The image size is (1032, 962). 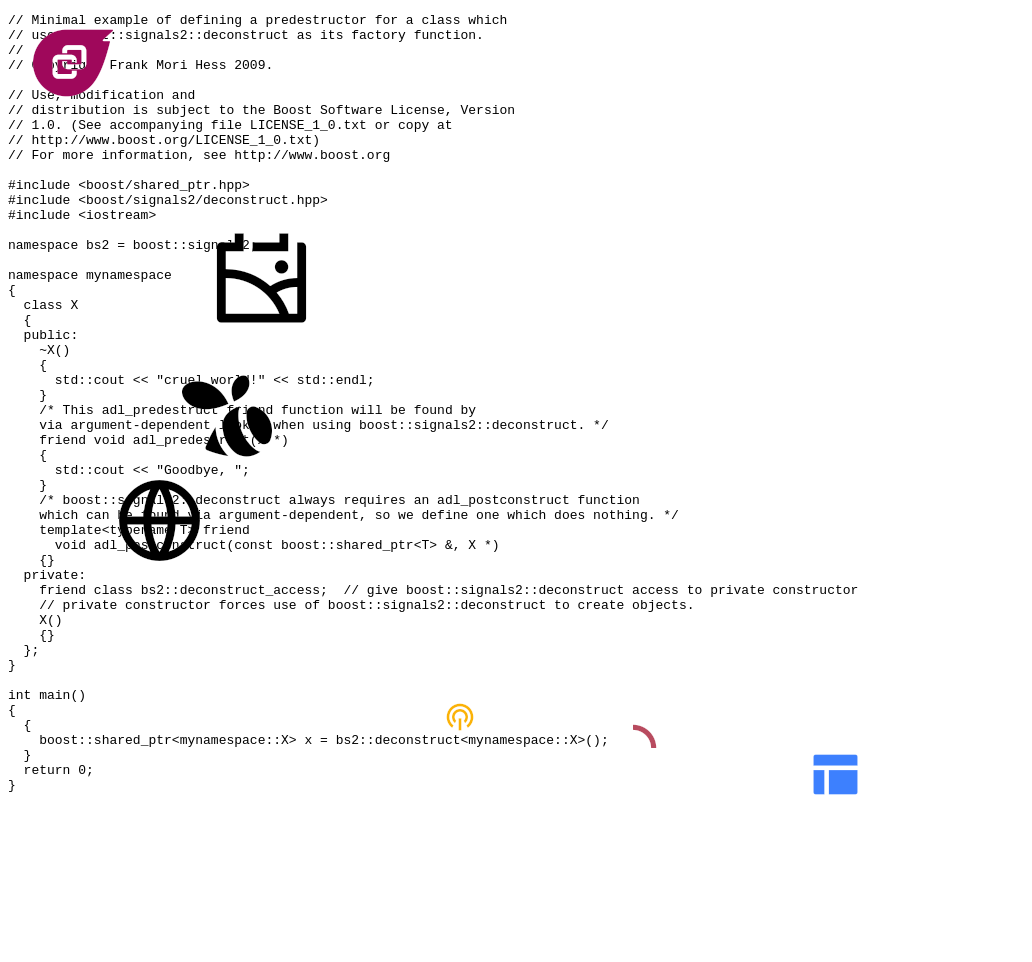 I want to click on switch to header with two-column layout, so click(x=835, y=774).